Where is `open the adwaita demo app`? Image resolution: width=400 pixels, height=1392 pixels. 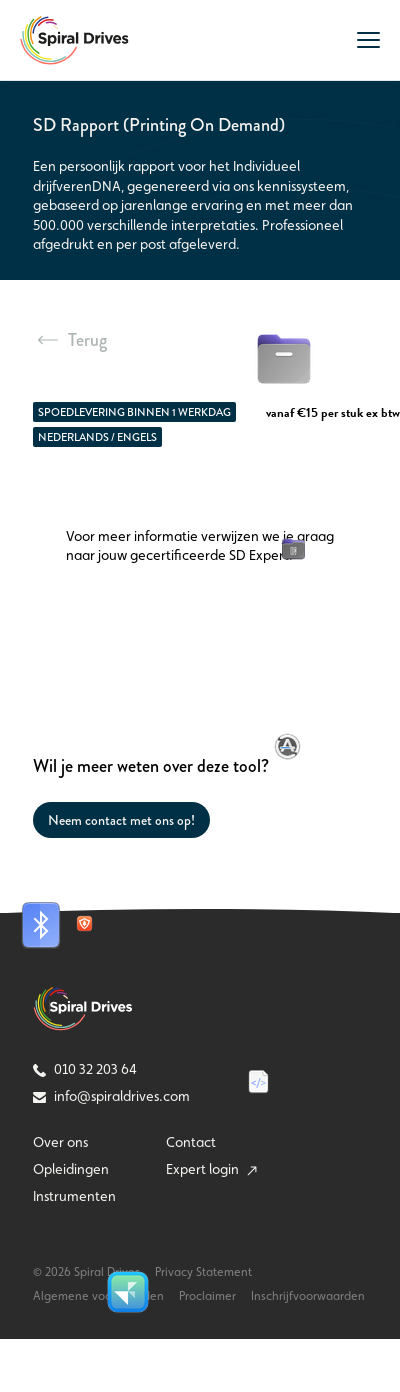 open the adwaita demo app is located at coordinates (128, 1292).